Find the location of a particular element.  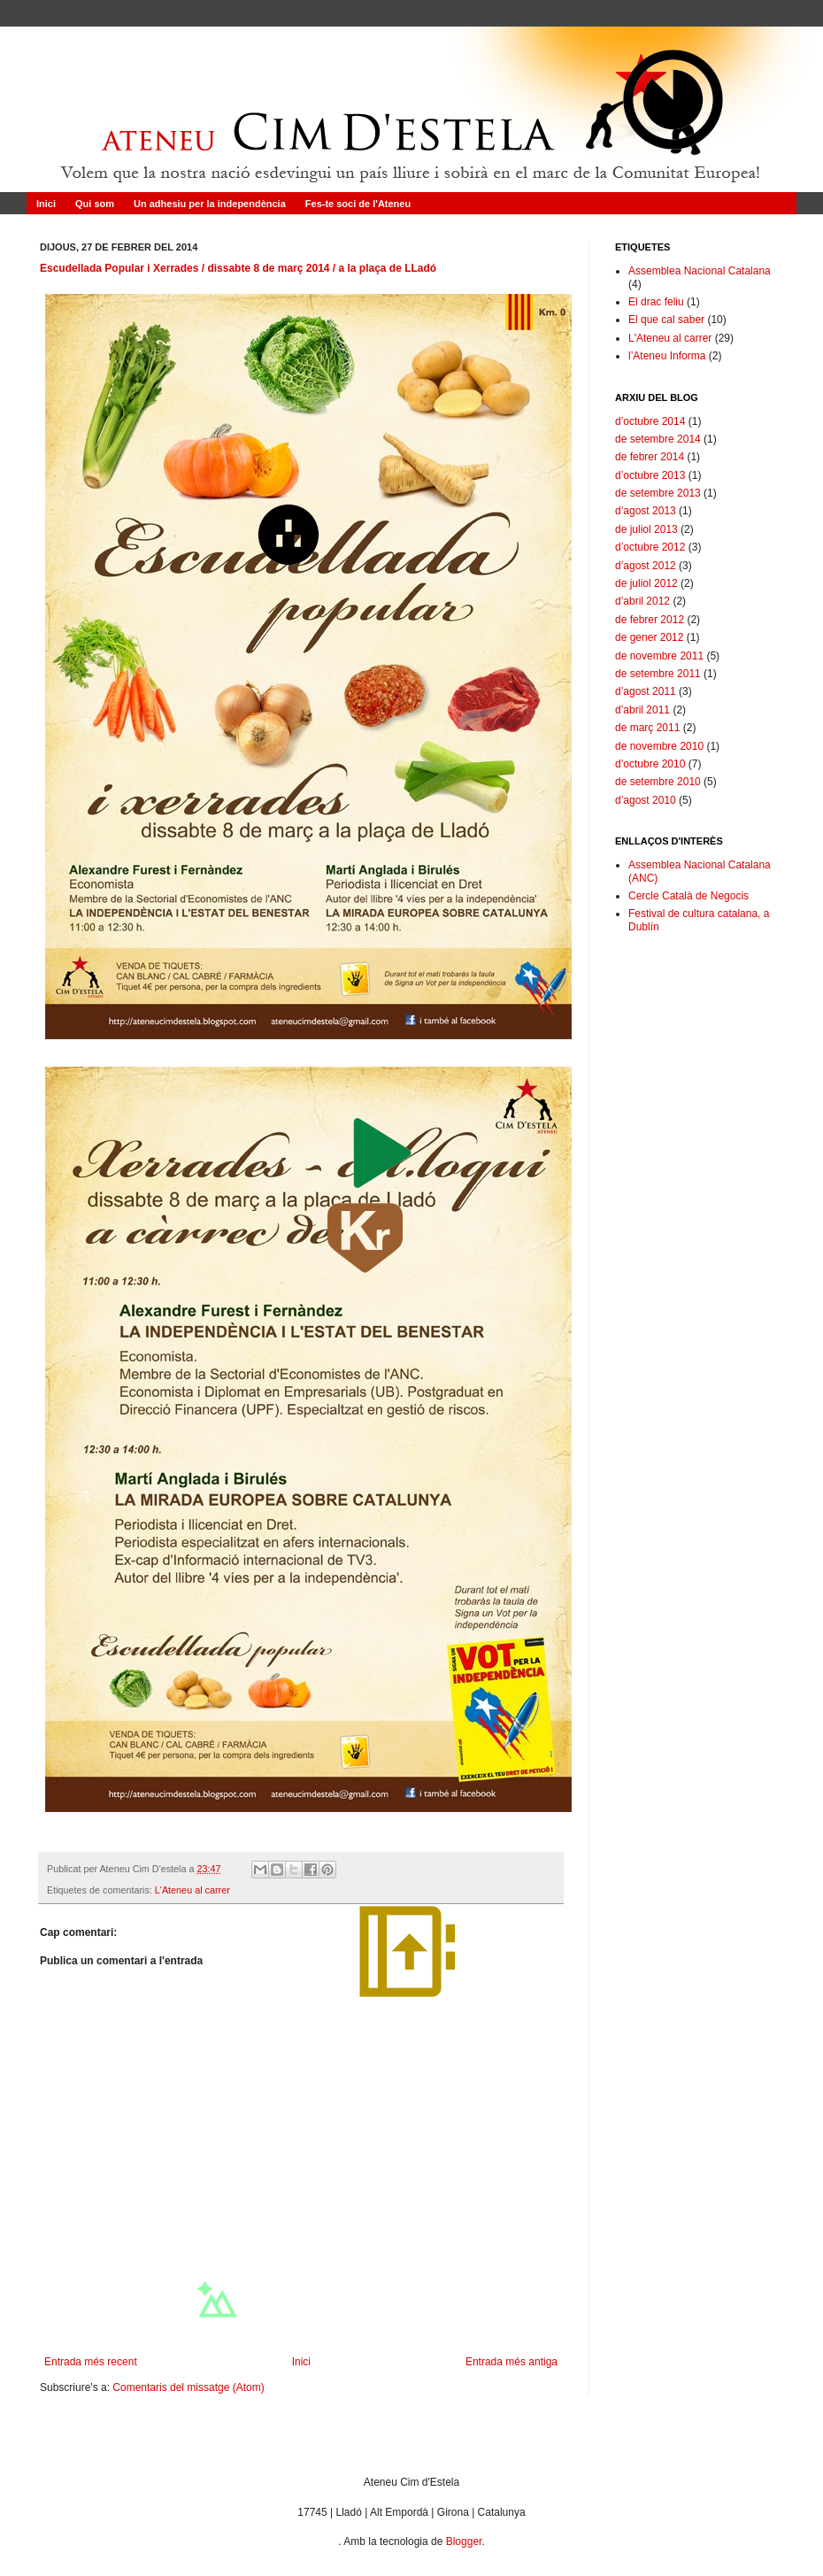

generate AI-enhanced landscape images is located at coordinates (217, 2301).